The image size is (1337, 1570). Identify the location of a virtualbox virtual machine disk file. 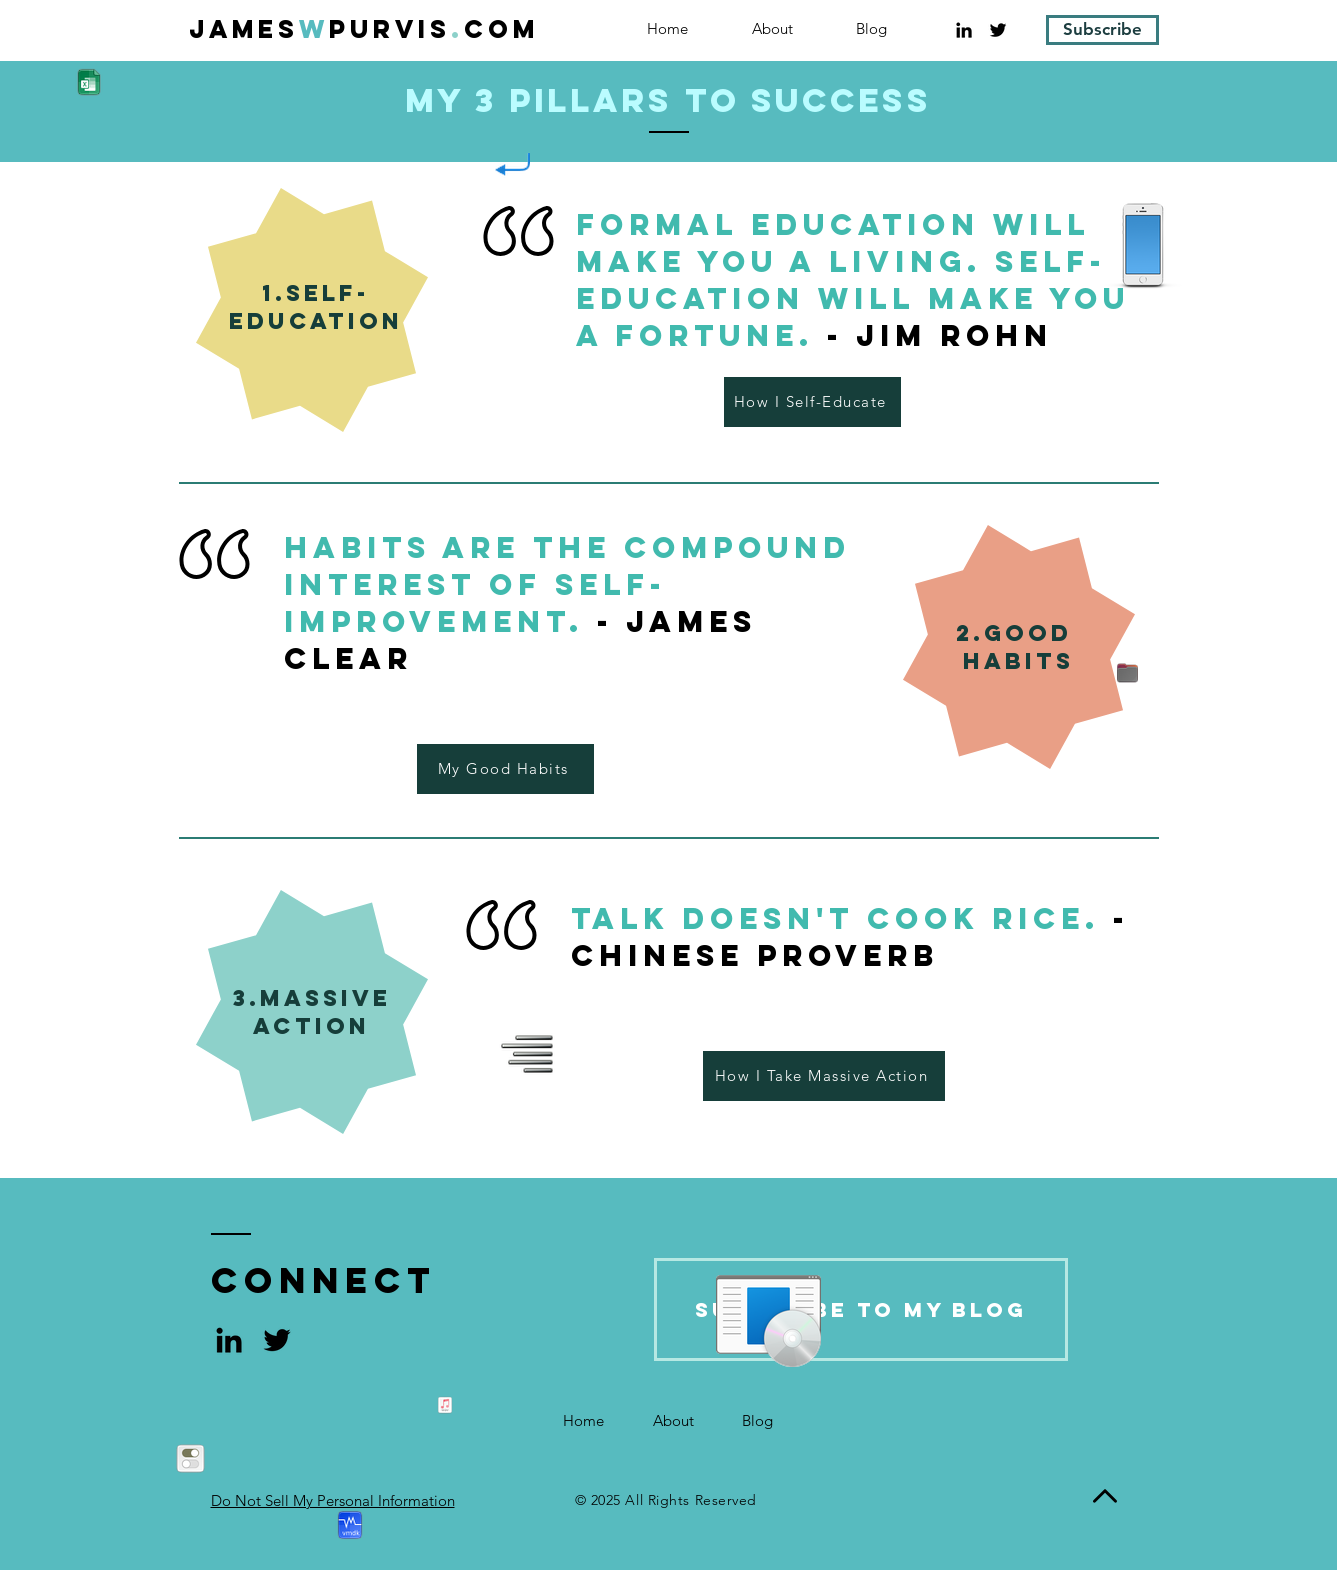
(350, 1525).